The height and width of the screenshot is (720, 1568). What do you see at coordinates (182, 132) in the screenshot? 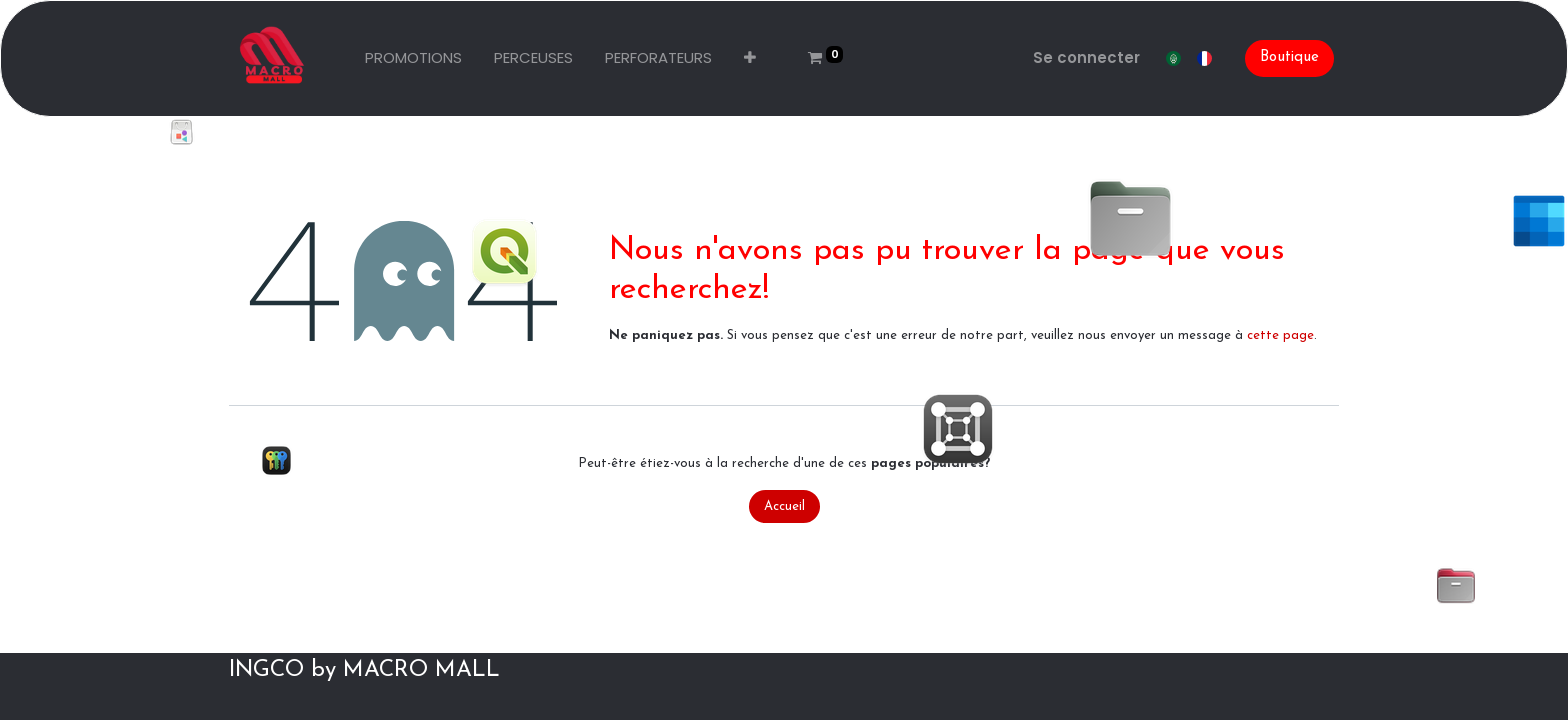
I see `open the software center to browse and install apps` at bounding box center [182, 132].